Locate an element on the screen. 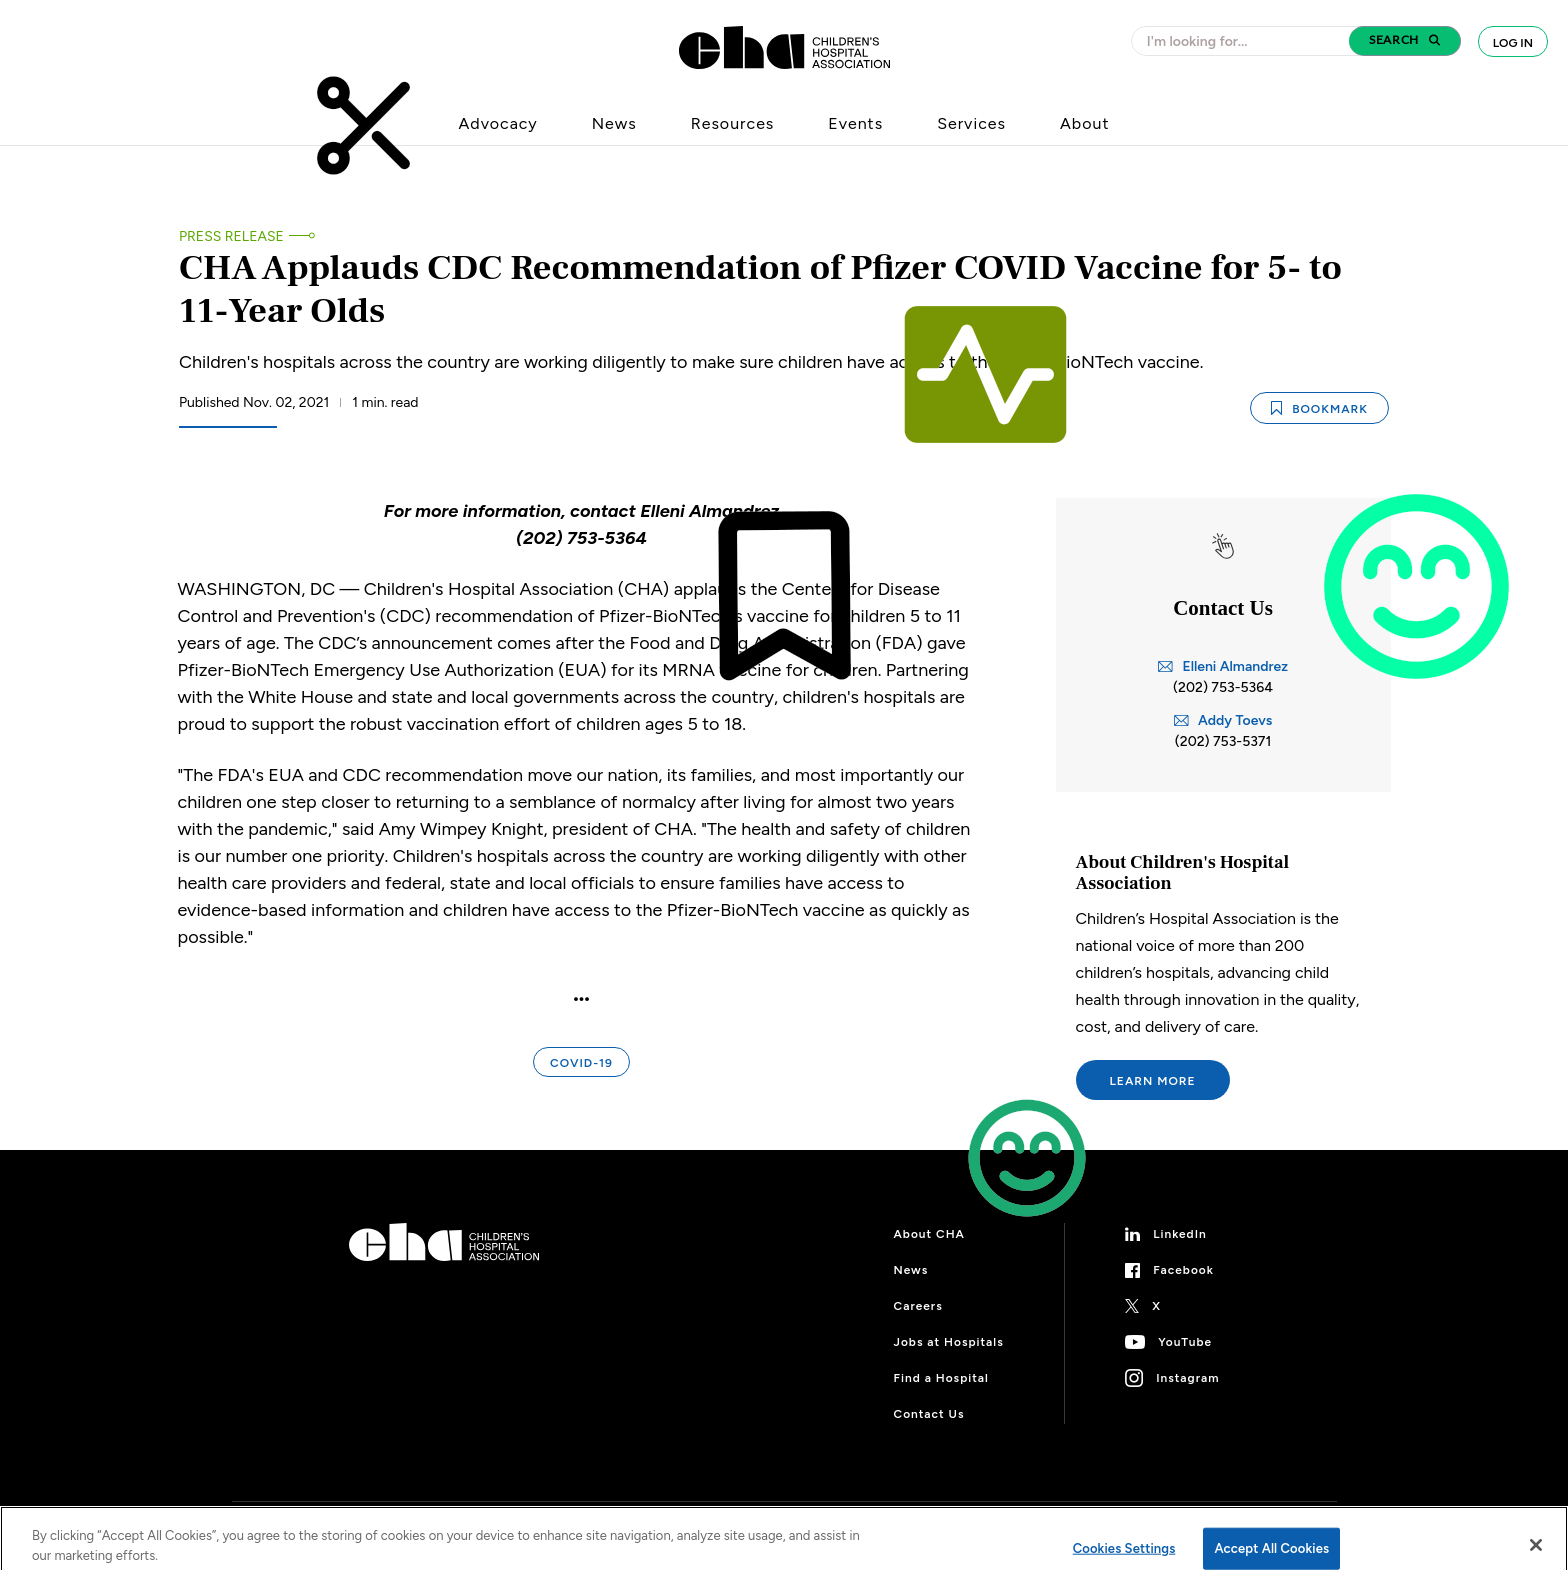 The width and height of the screenshot is (1568, 1570). add a positive reaction or emoji is located at coordinates (1416, 586).